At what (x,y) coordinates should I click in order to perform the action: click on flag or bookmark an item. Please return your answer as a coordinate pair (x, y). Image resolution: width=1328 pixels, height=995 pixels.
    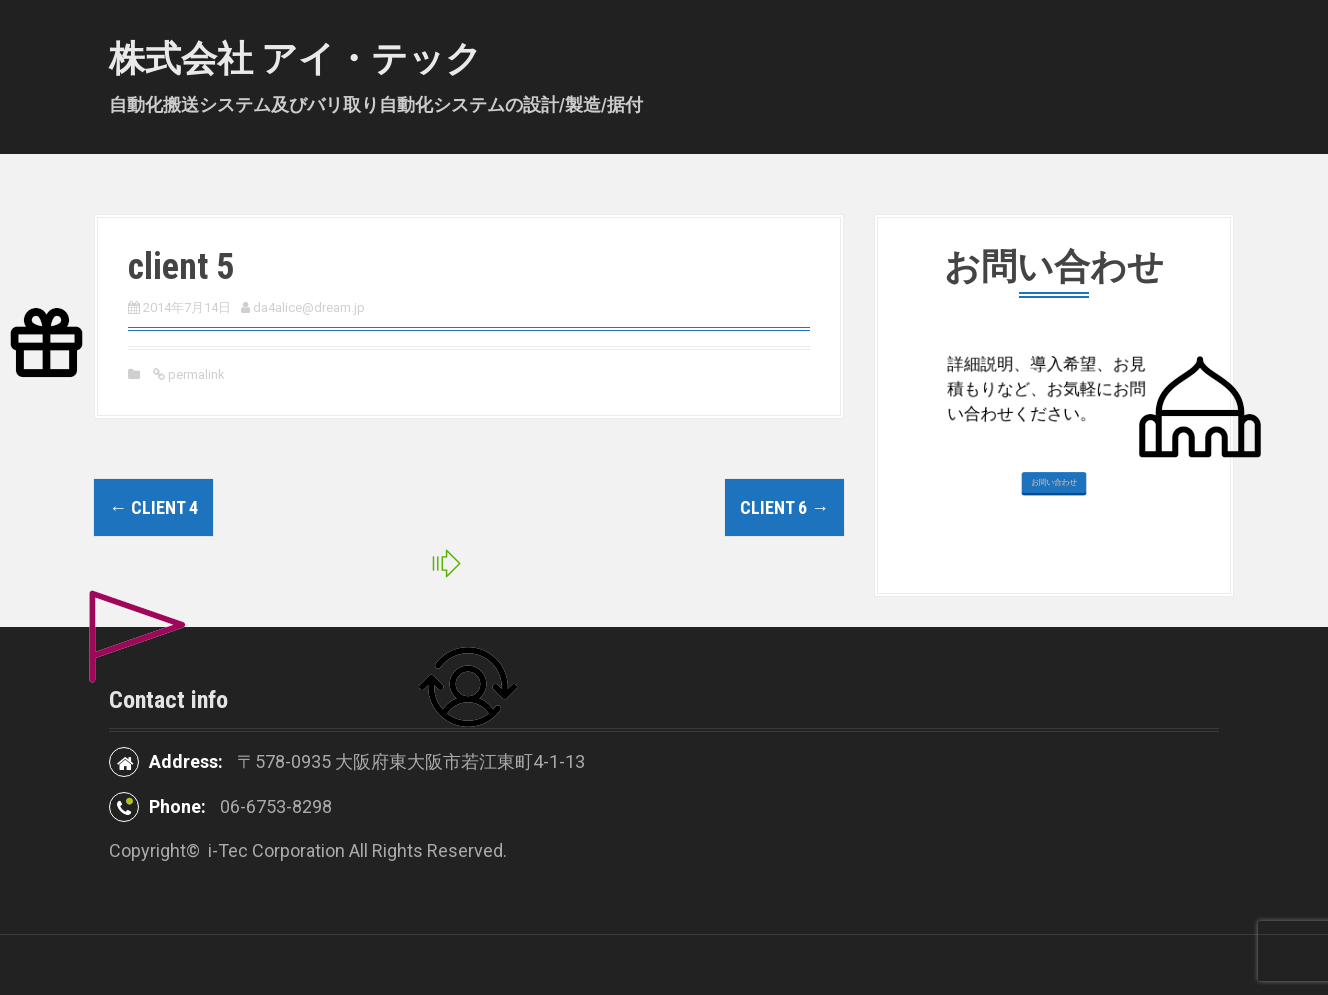
    Looking at the image, I should click on (127, 636).